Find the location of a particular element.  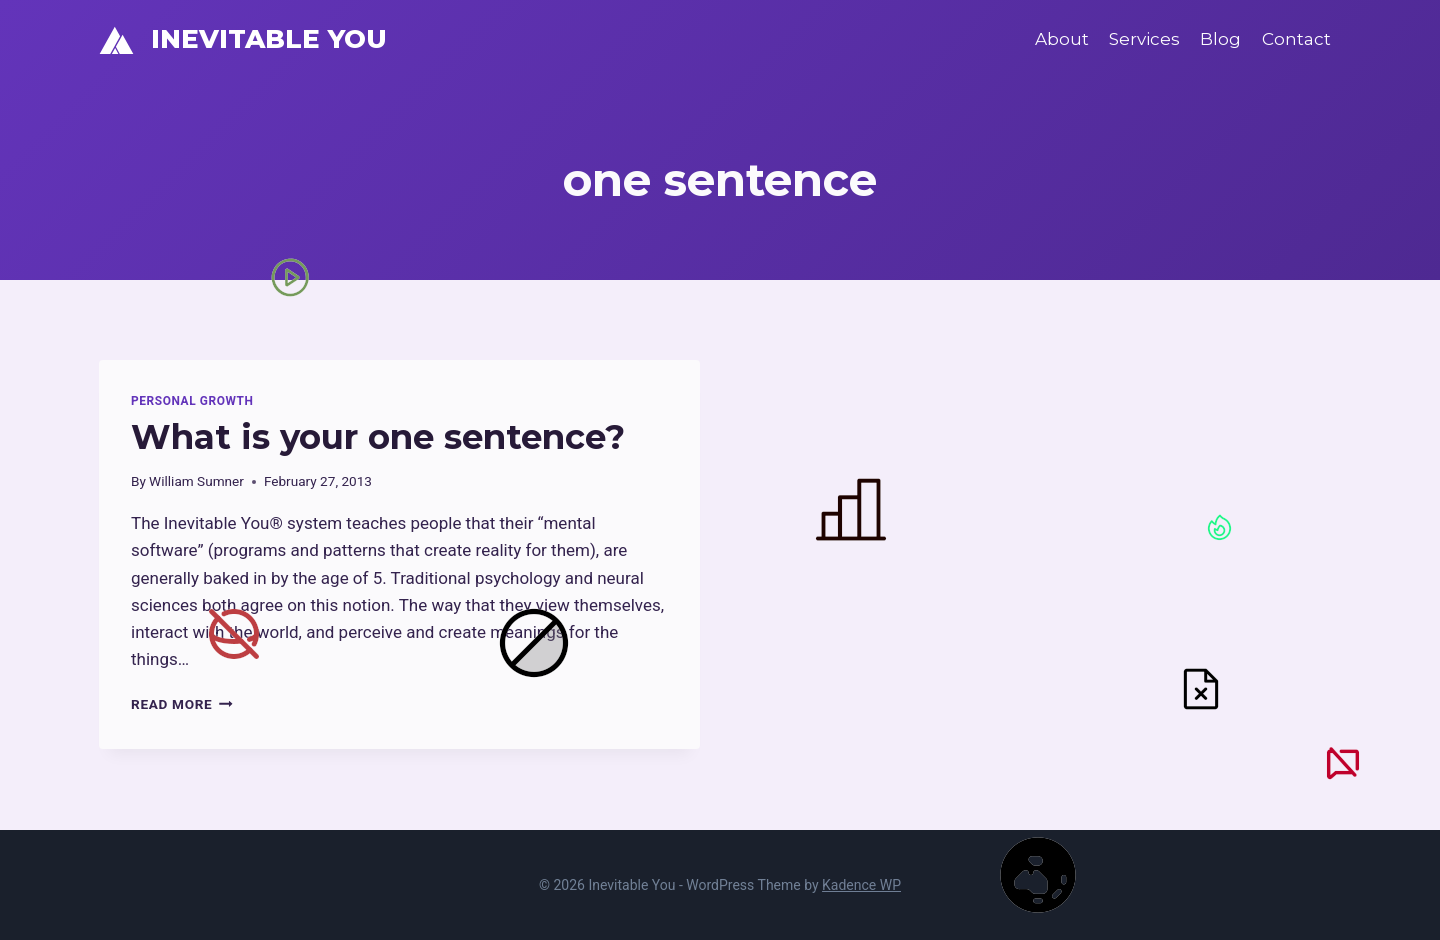

view analytics or statistics is located at coordinates (851, 511).